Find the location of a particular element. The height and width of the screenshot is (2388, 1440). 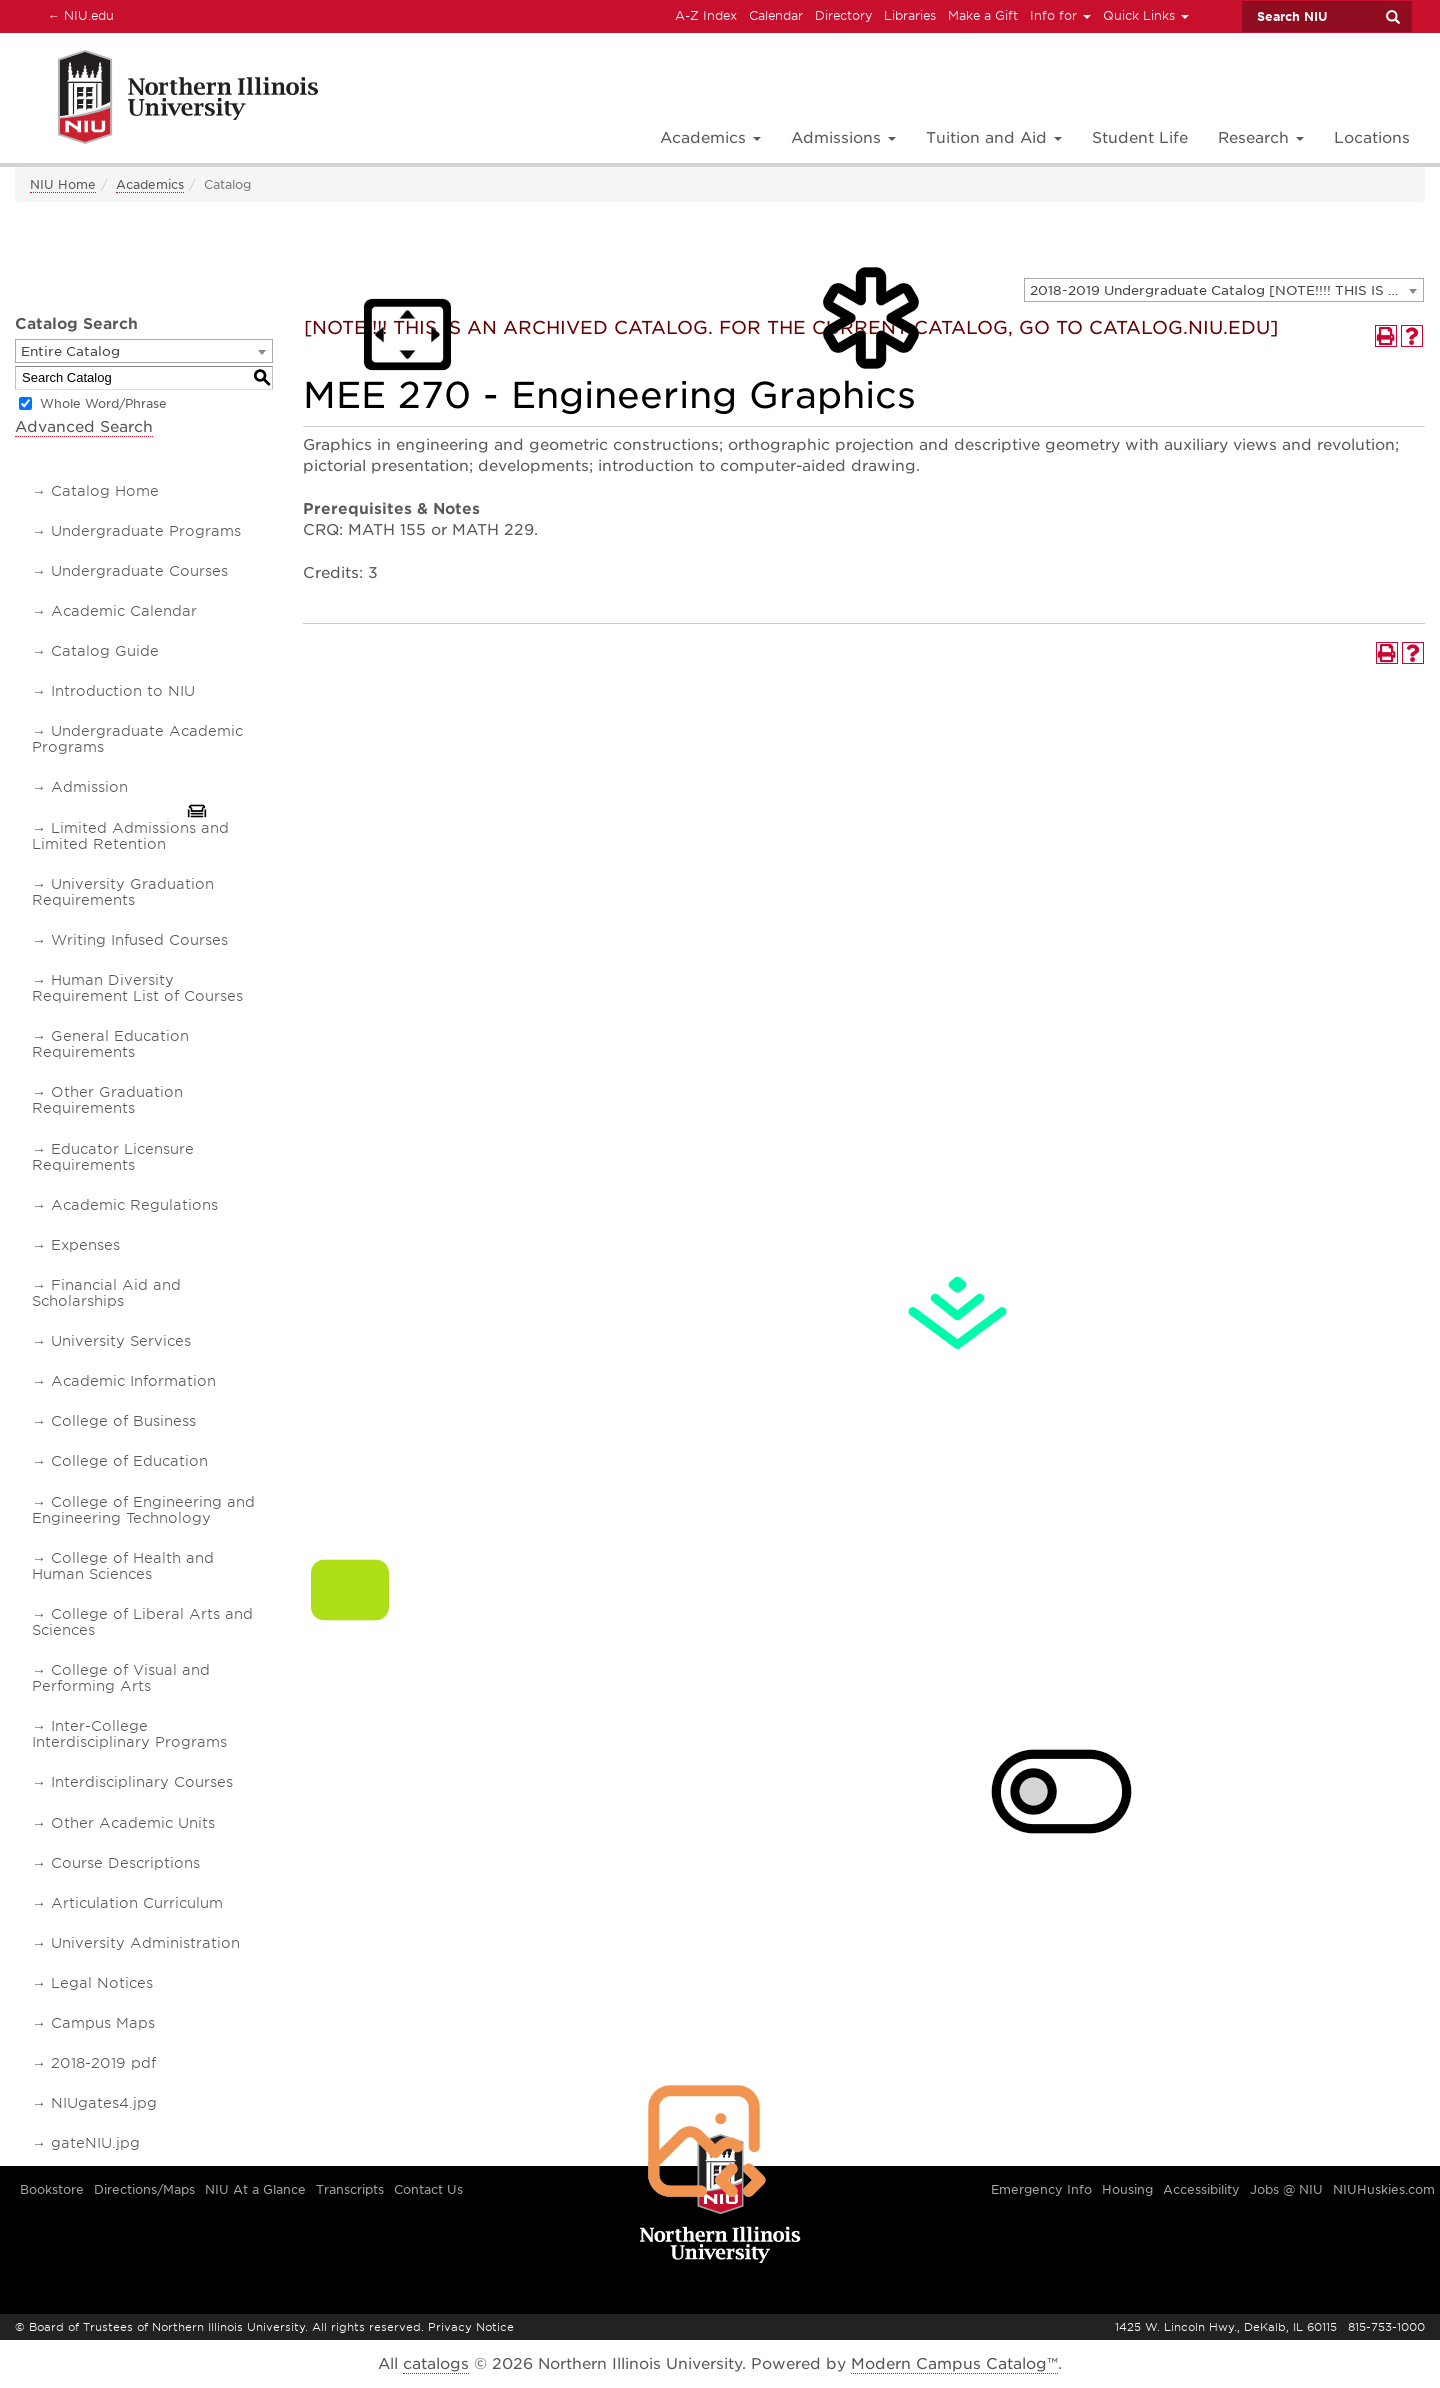

toggle switch in off position is located at coordinates (1061, 1791).